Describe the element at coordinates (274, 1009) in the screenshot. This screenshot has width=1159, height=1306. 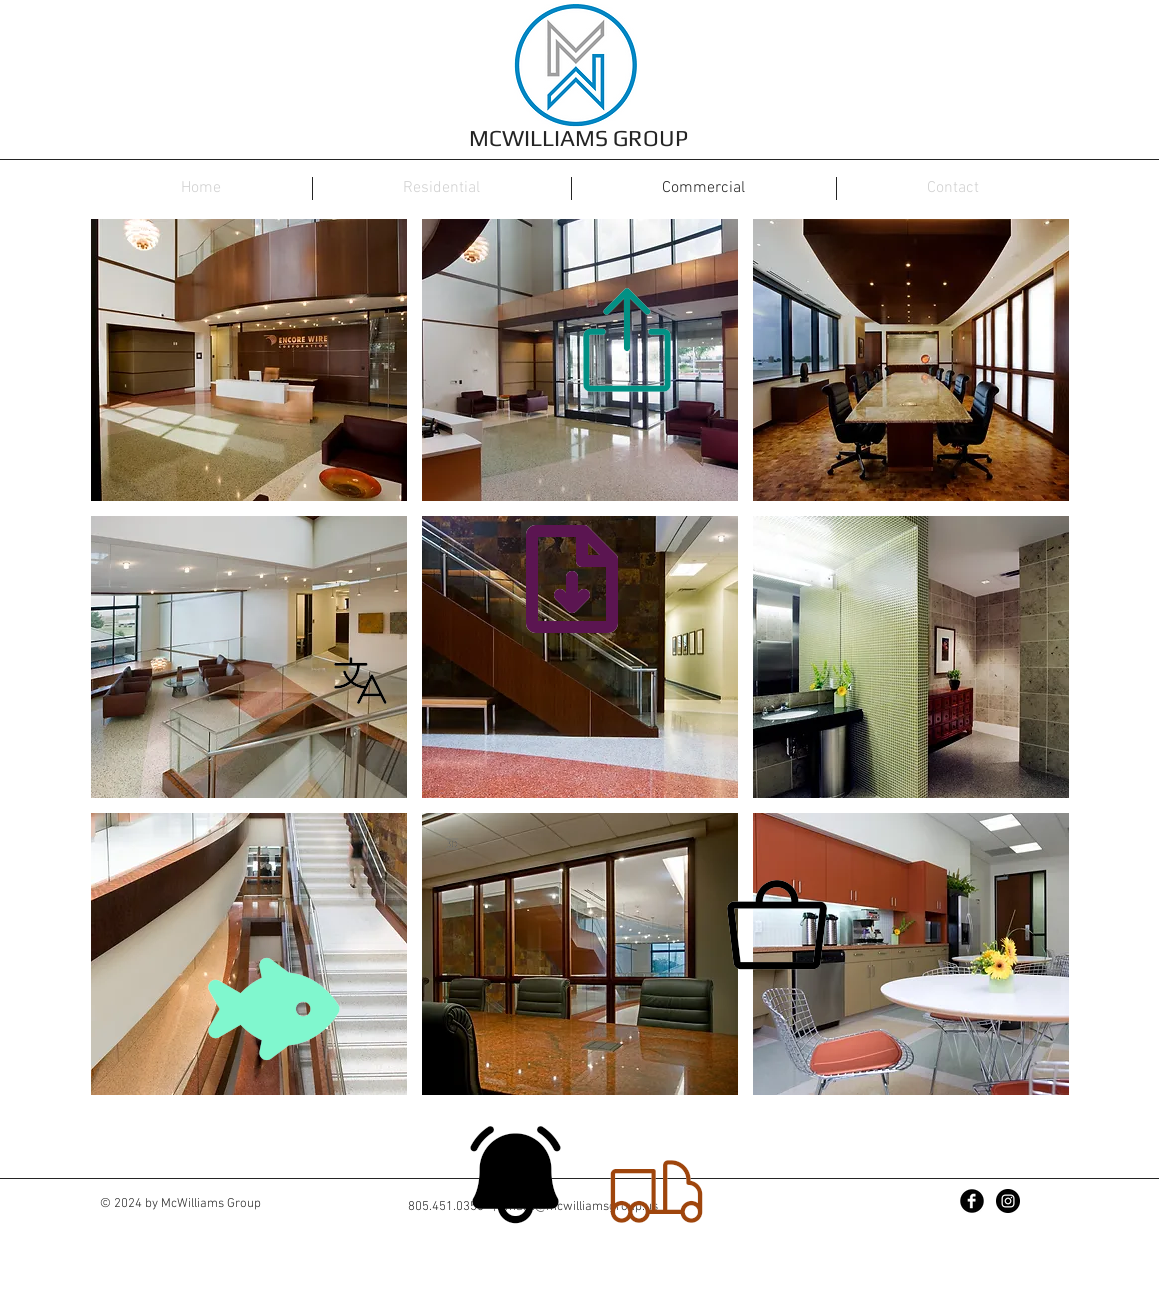
I see `indicates seafood or fish-related content` at that location.